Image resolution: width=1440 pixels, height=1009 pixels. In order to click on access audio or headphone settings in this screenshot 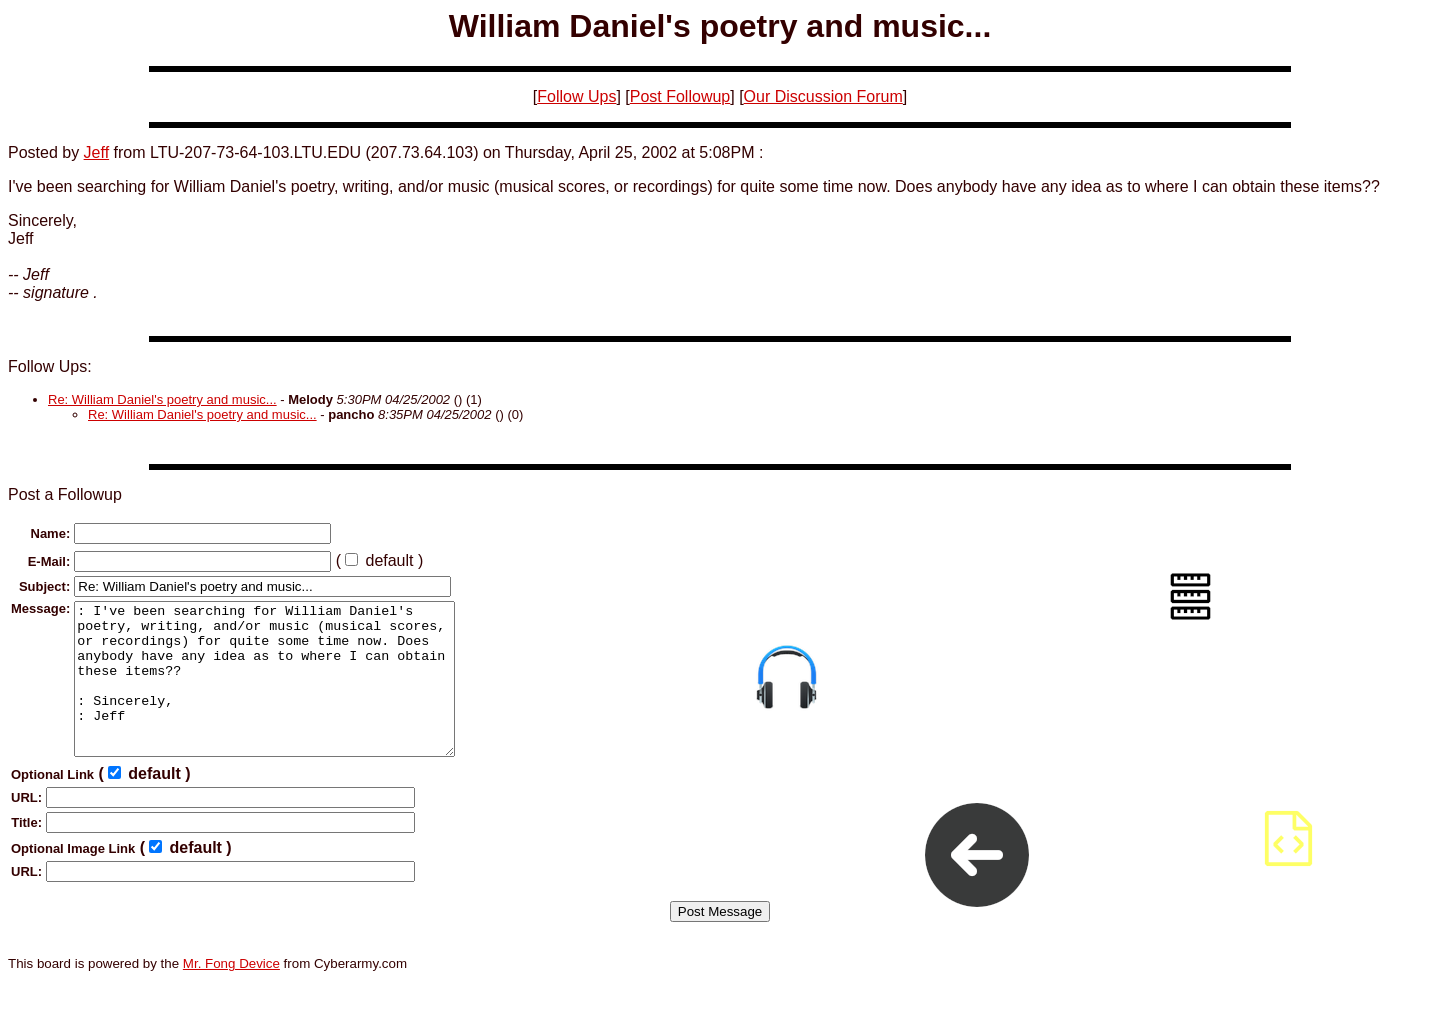, I will do `click(786, 680)`.